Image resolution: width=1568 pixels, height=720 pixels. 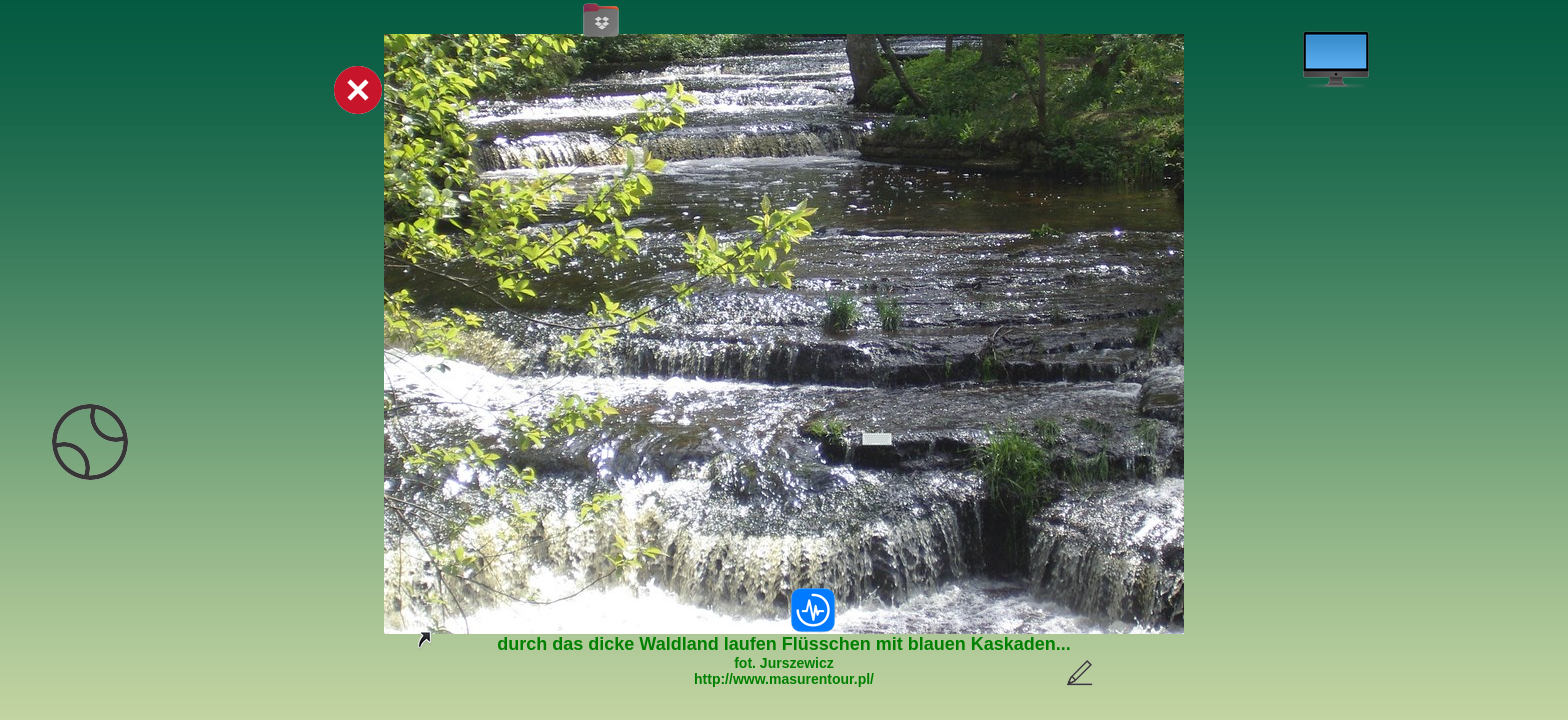 I want to click on edit app launcher settings, so click(x=1079, y=672).